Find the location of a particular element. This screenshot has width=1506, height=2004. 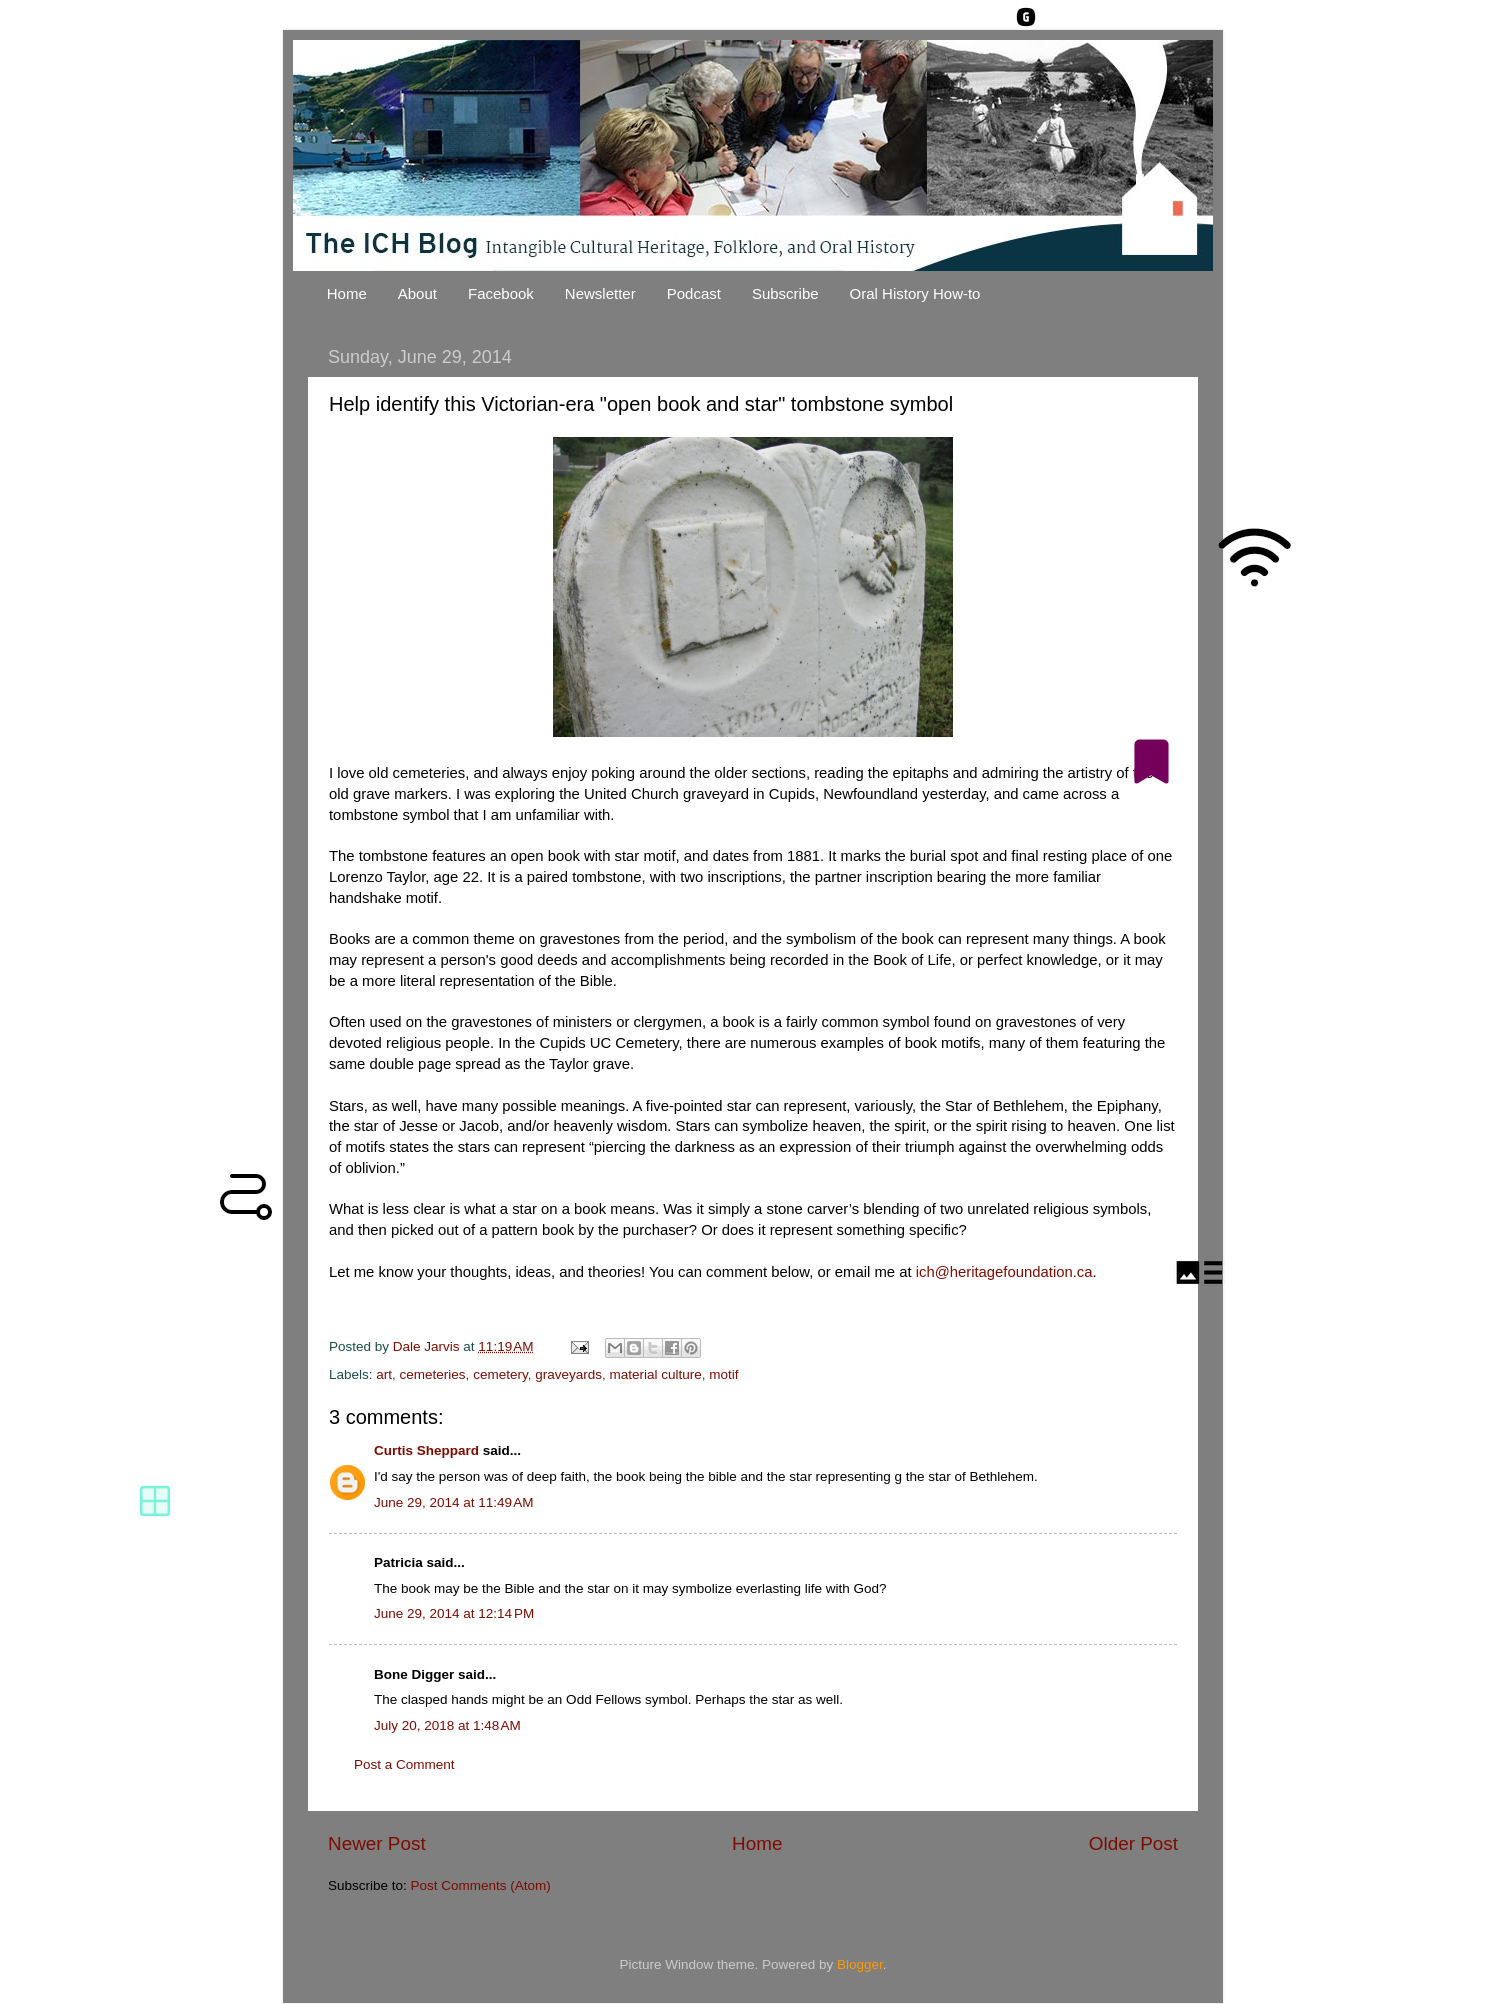

view items in grid layout is located at coordinates (155, 1501).